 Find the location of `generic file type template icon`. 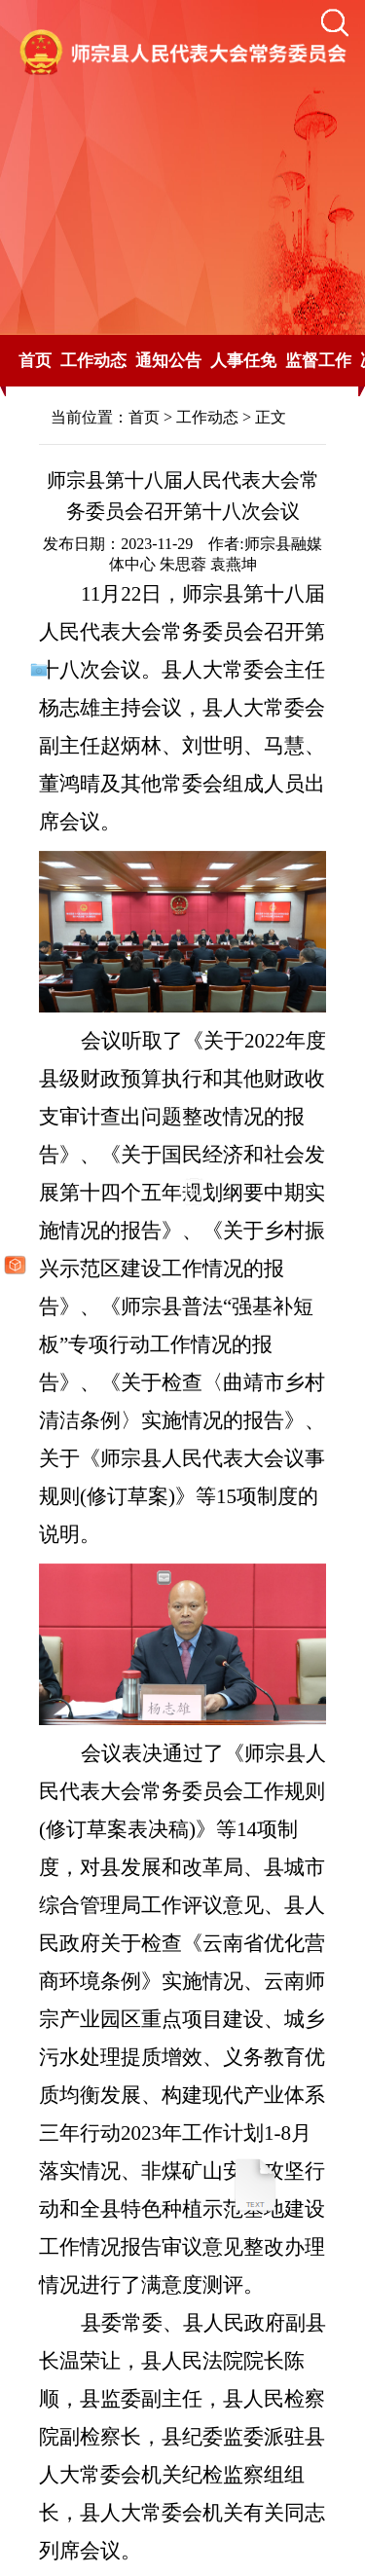

generic file type template icon is located at coordinates (255, 2186).